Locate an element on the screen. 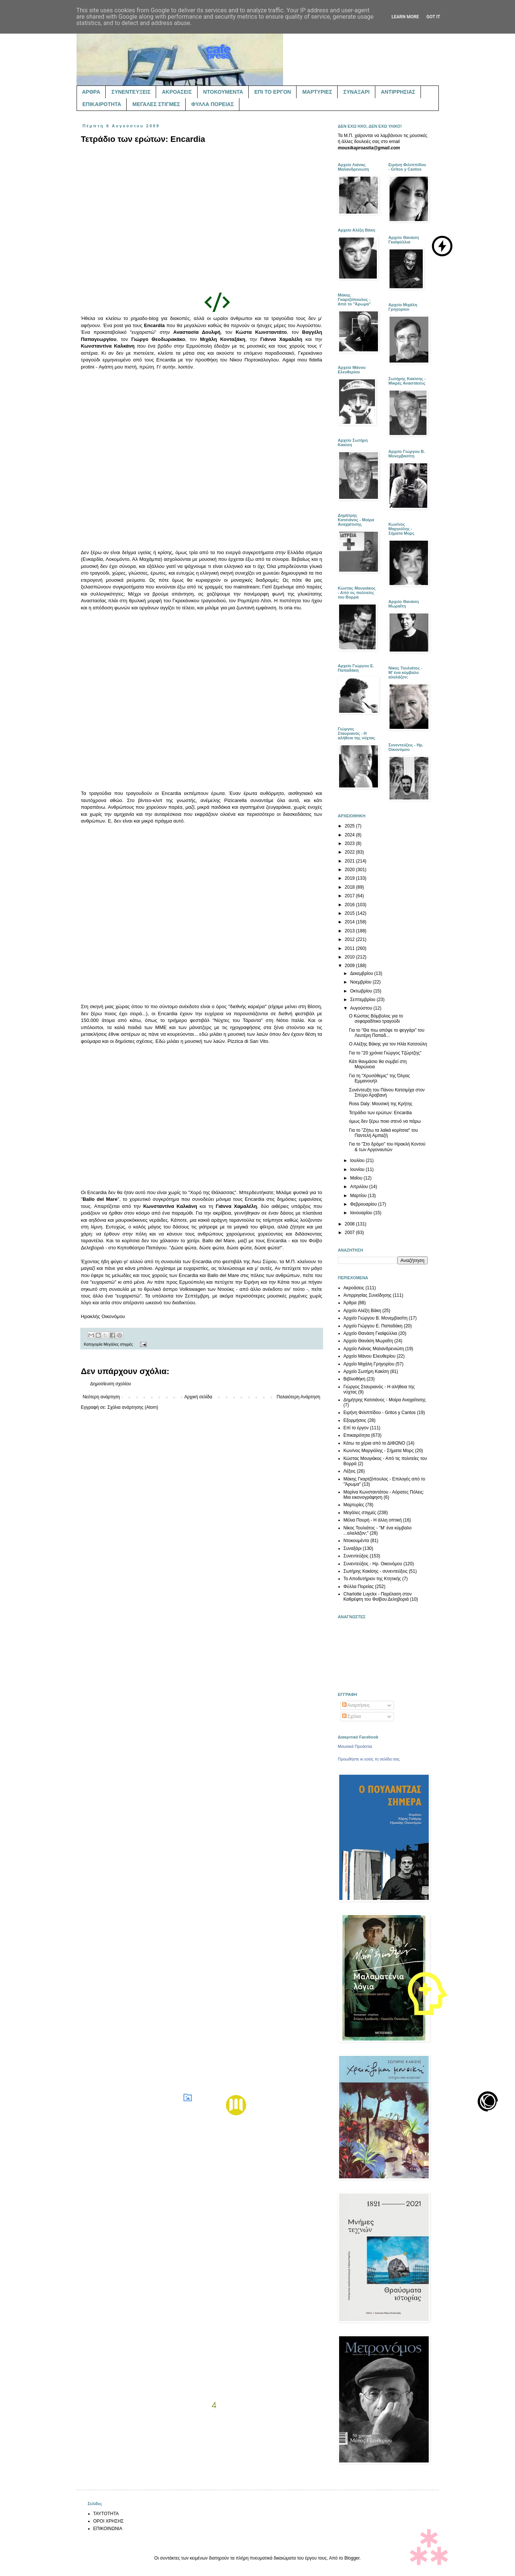 This screenshot has width=515, height=2576. visit freelancermap website or platform is located at coordinates (488, 2101).